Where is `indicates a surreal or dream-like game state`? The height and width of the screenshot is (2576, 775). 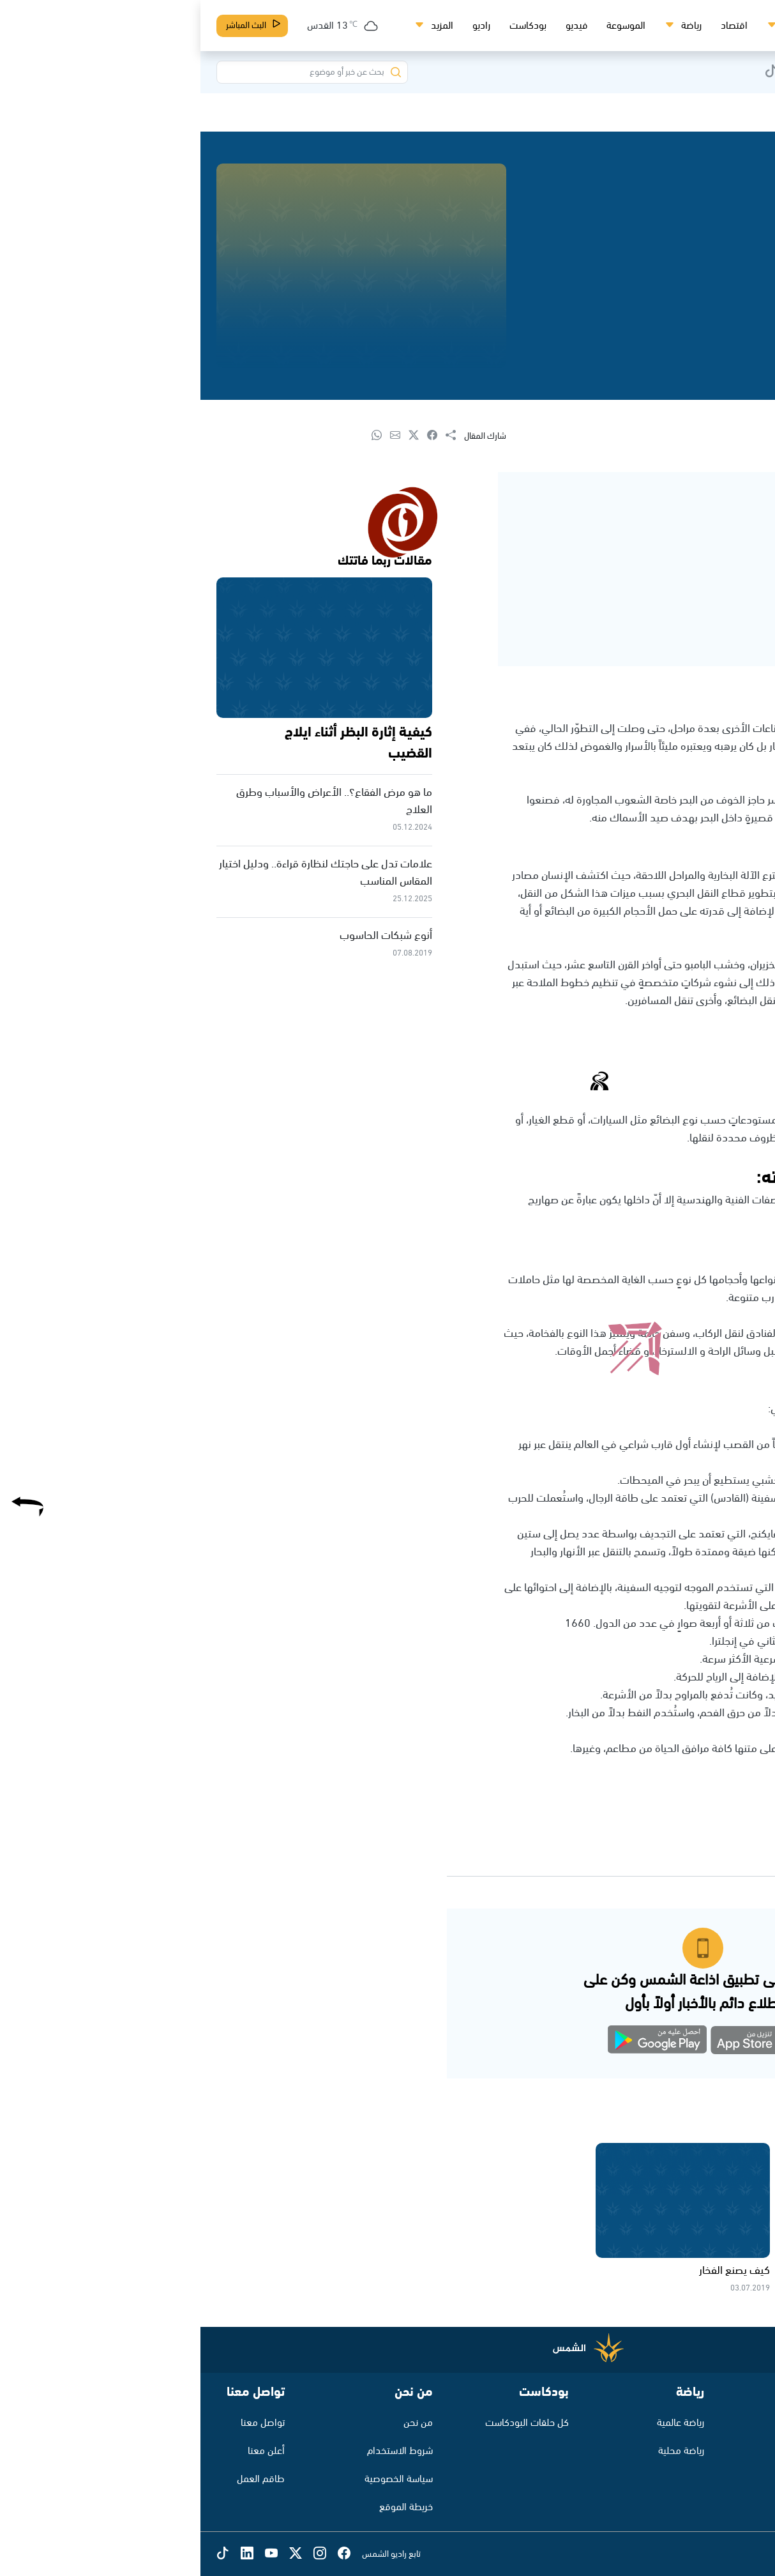 indicates a surreal or dream-like game state is located at coordinates (403, 522).